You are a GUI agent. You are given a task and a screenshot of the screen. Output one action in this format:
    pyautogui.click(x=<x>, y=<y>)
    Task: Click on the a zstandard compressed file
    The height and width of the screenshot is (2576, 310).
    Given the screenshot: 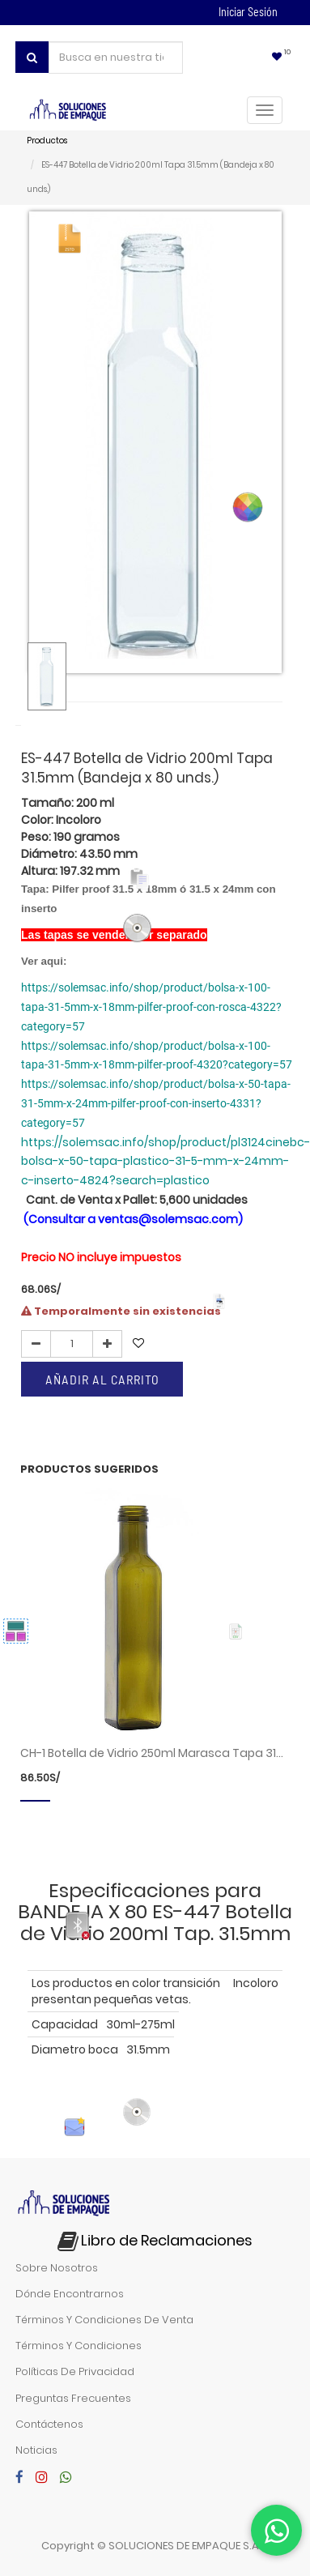 What is the action you would take?
    pyautogui.click(x=70, y=239)
    